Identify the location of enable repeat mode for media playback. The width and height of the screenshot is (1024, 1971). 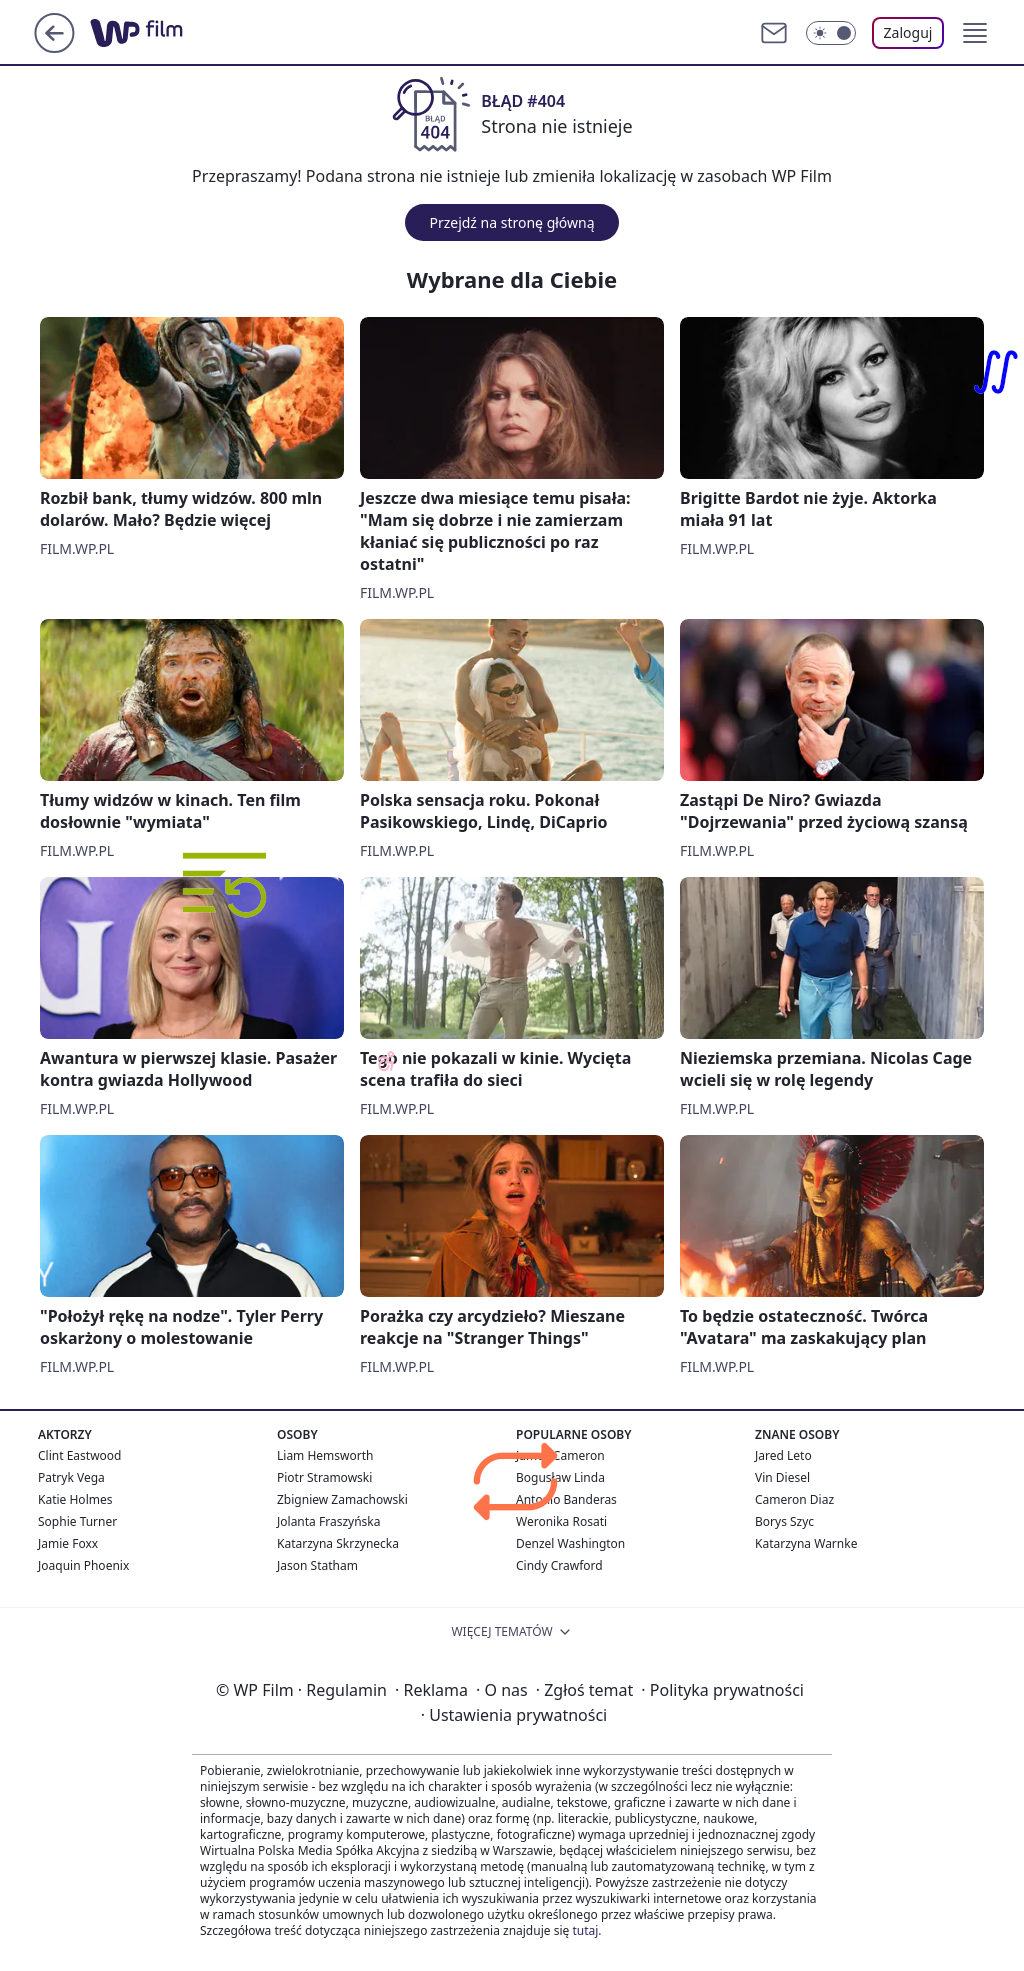
(515, 1481).